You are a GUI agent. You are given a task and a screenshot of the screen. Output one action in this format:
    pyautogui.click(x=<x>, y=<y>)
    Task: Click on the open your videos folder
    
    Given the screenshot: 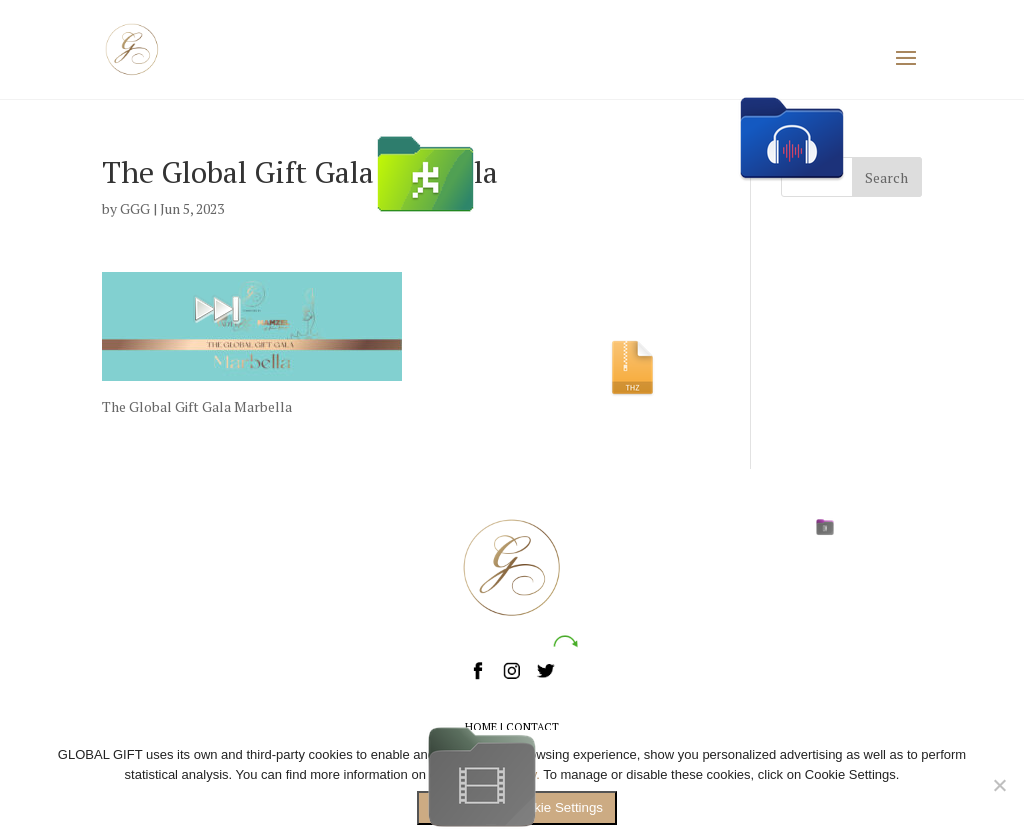 What is the action you would take?
    pyautogui.click(x=482, y=777)
    